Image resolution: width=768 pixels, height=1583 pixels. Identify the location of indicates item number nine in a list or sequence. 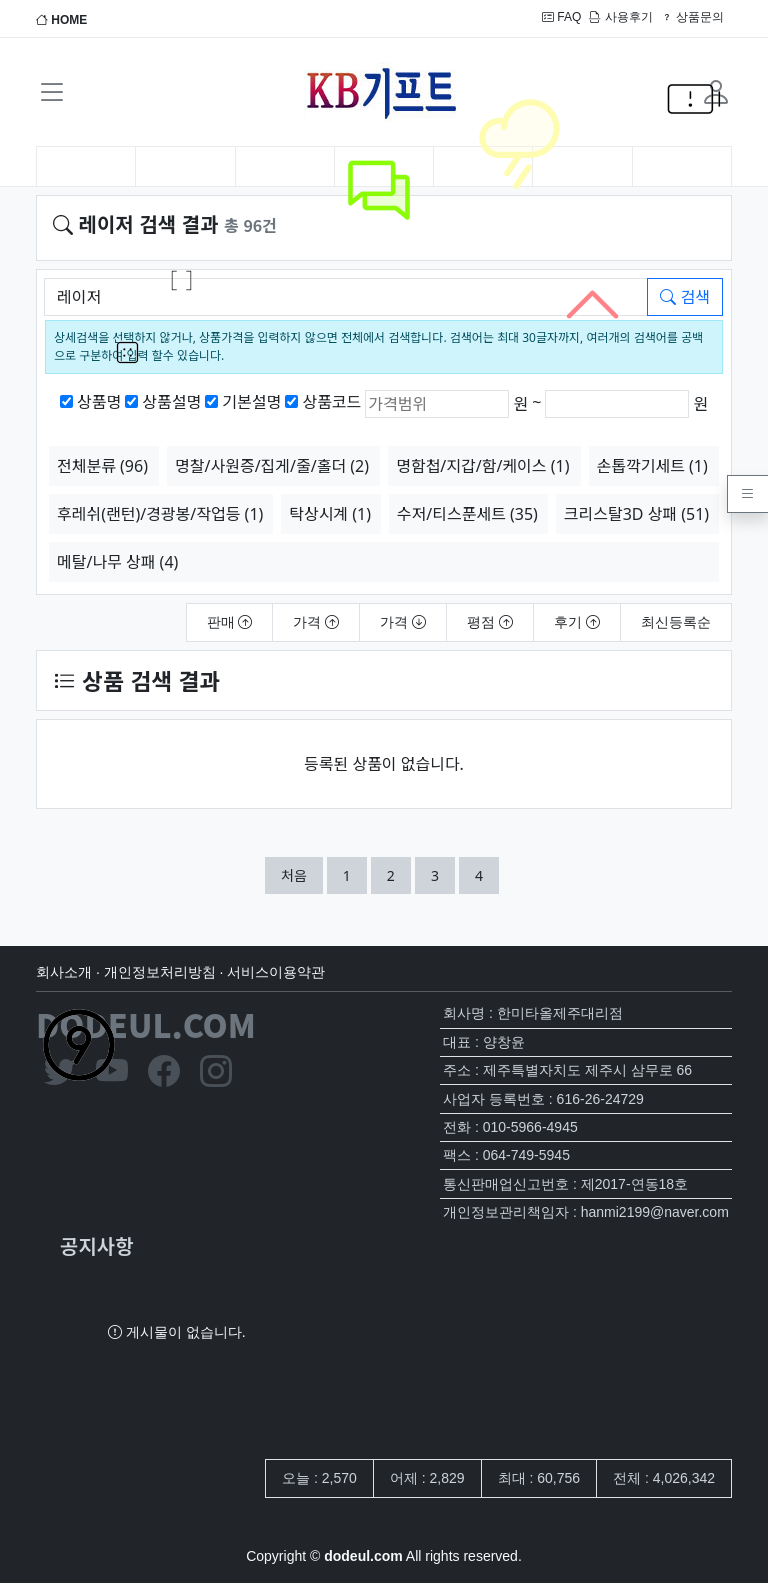
(79, 1045).